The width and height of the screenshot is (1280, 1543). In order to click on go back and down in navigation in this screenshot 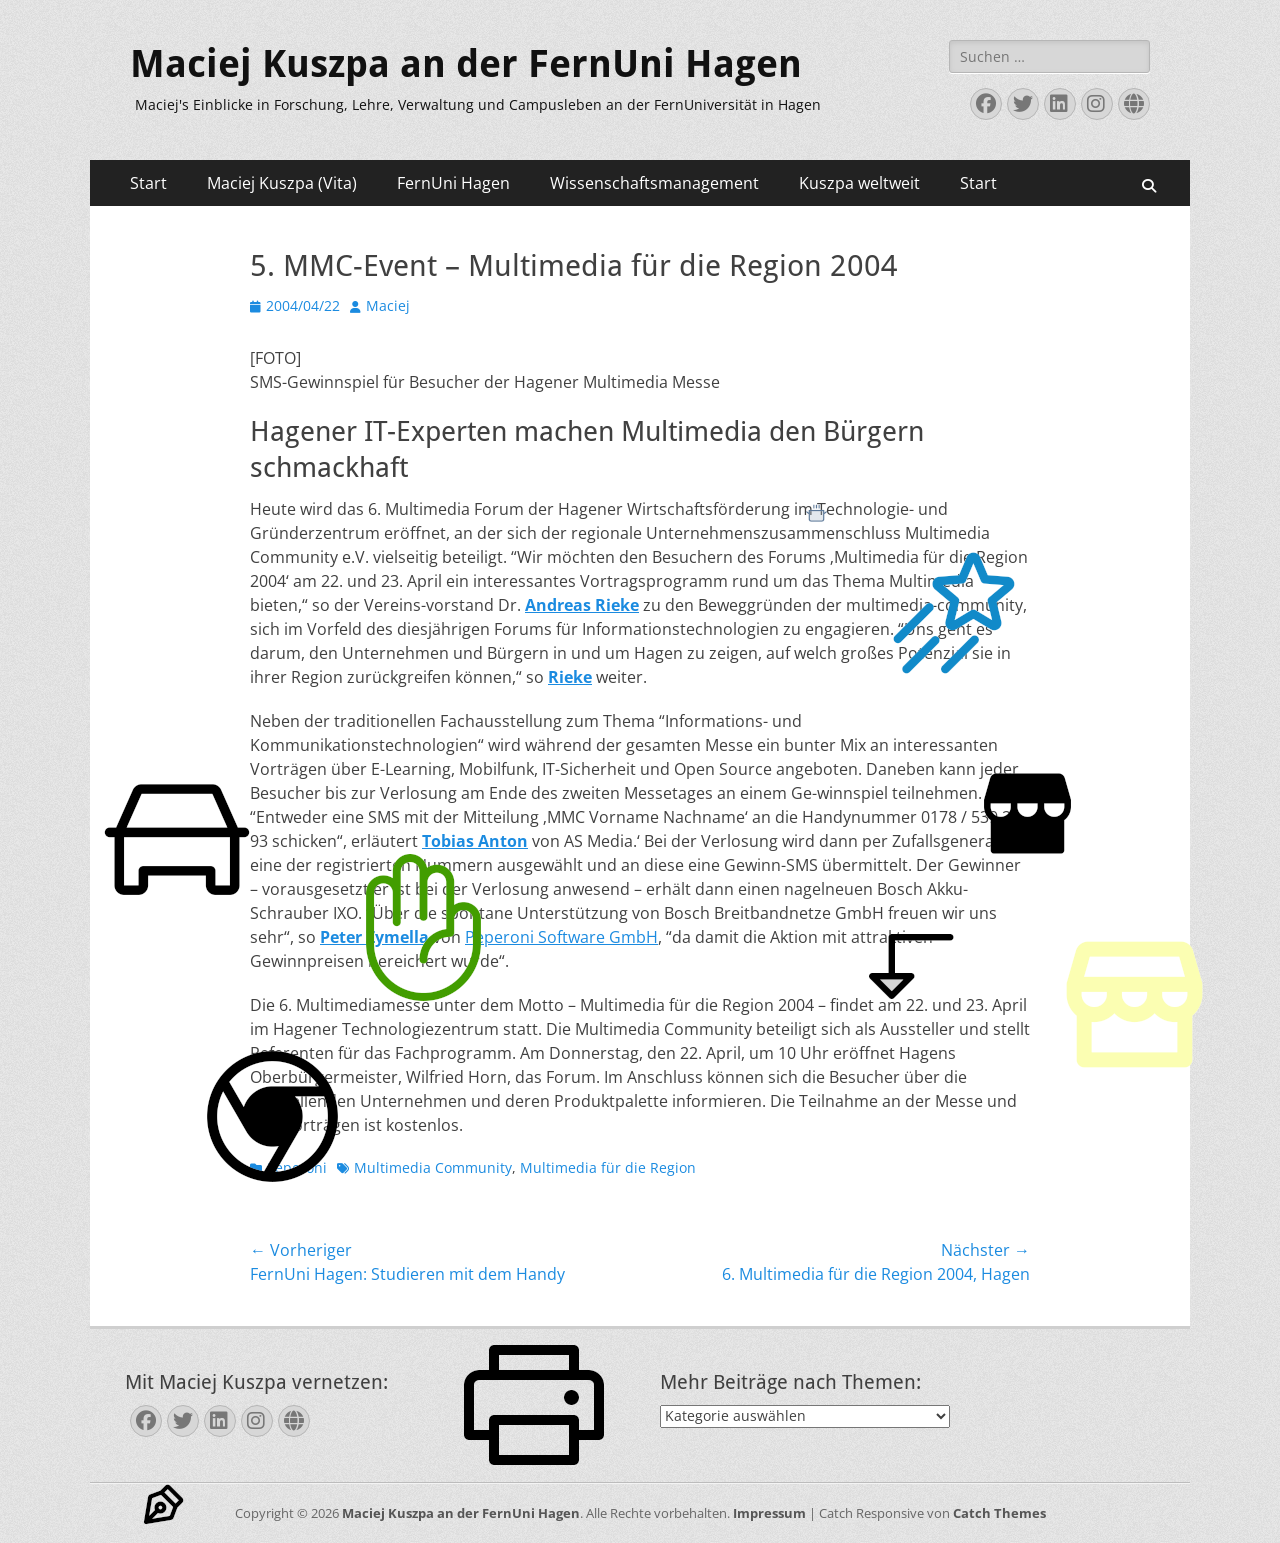, I will do `click(908, 960)`.